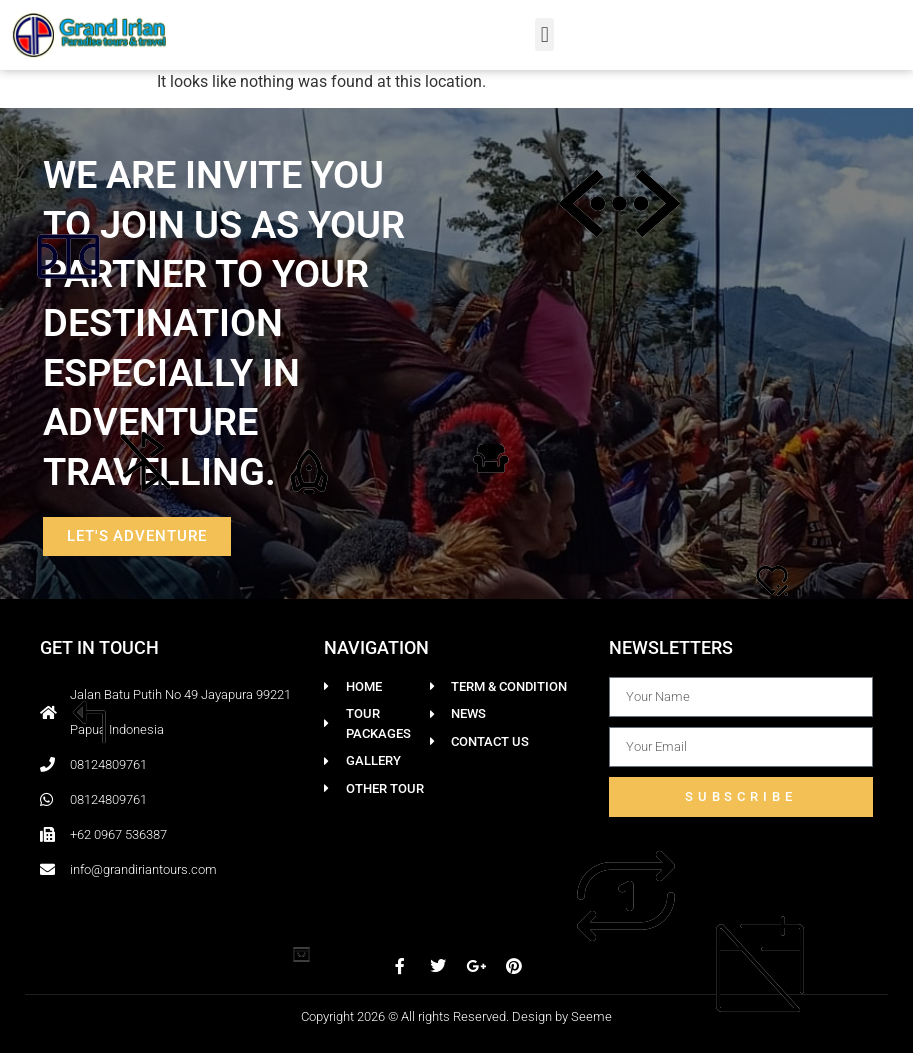  Describe the element at coordinates (772, 580) in the screenshot. I see `view discounted favorites or wishlist items` at that location.